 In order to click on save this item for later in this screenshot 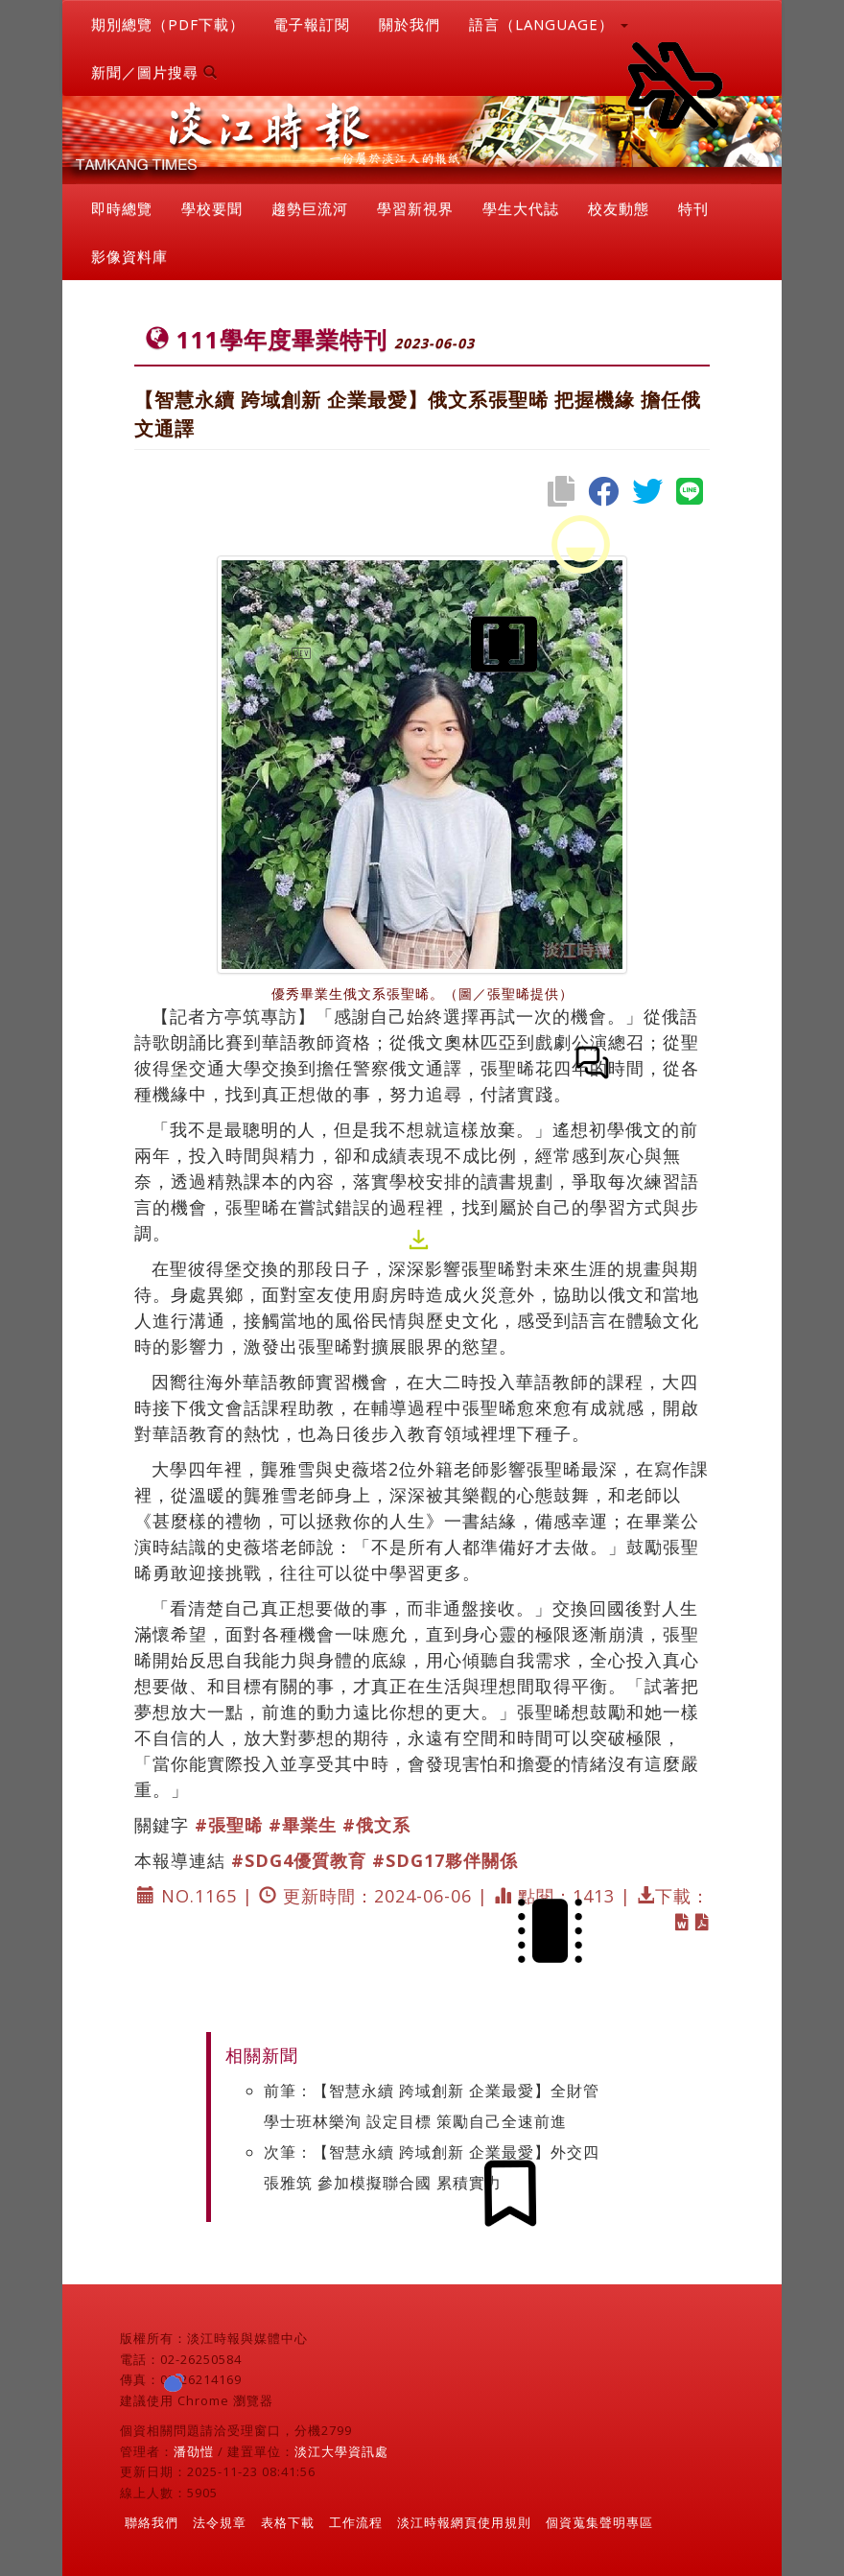, I will do `click(510, 2193)`.